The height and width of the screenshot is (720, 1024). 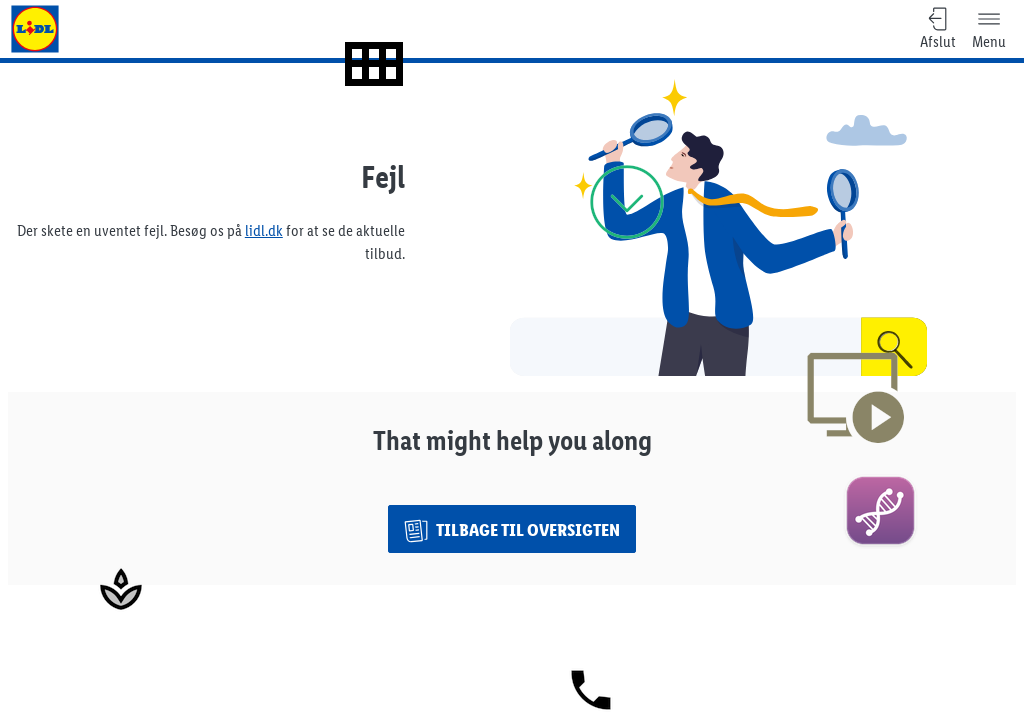 What do you see at coordinates (880, 510) in the screenshot?
I see `open science and education applications` at bounding box center [880, 510].